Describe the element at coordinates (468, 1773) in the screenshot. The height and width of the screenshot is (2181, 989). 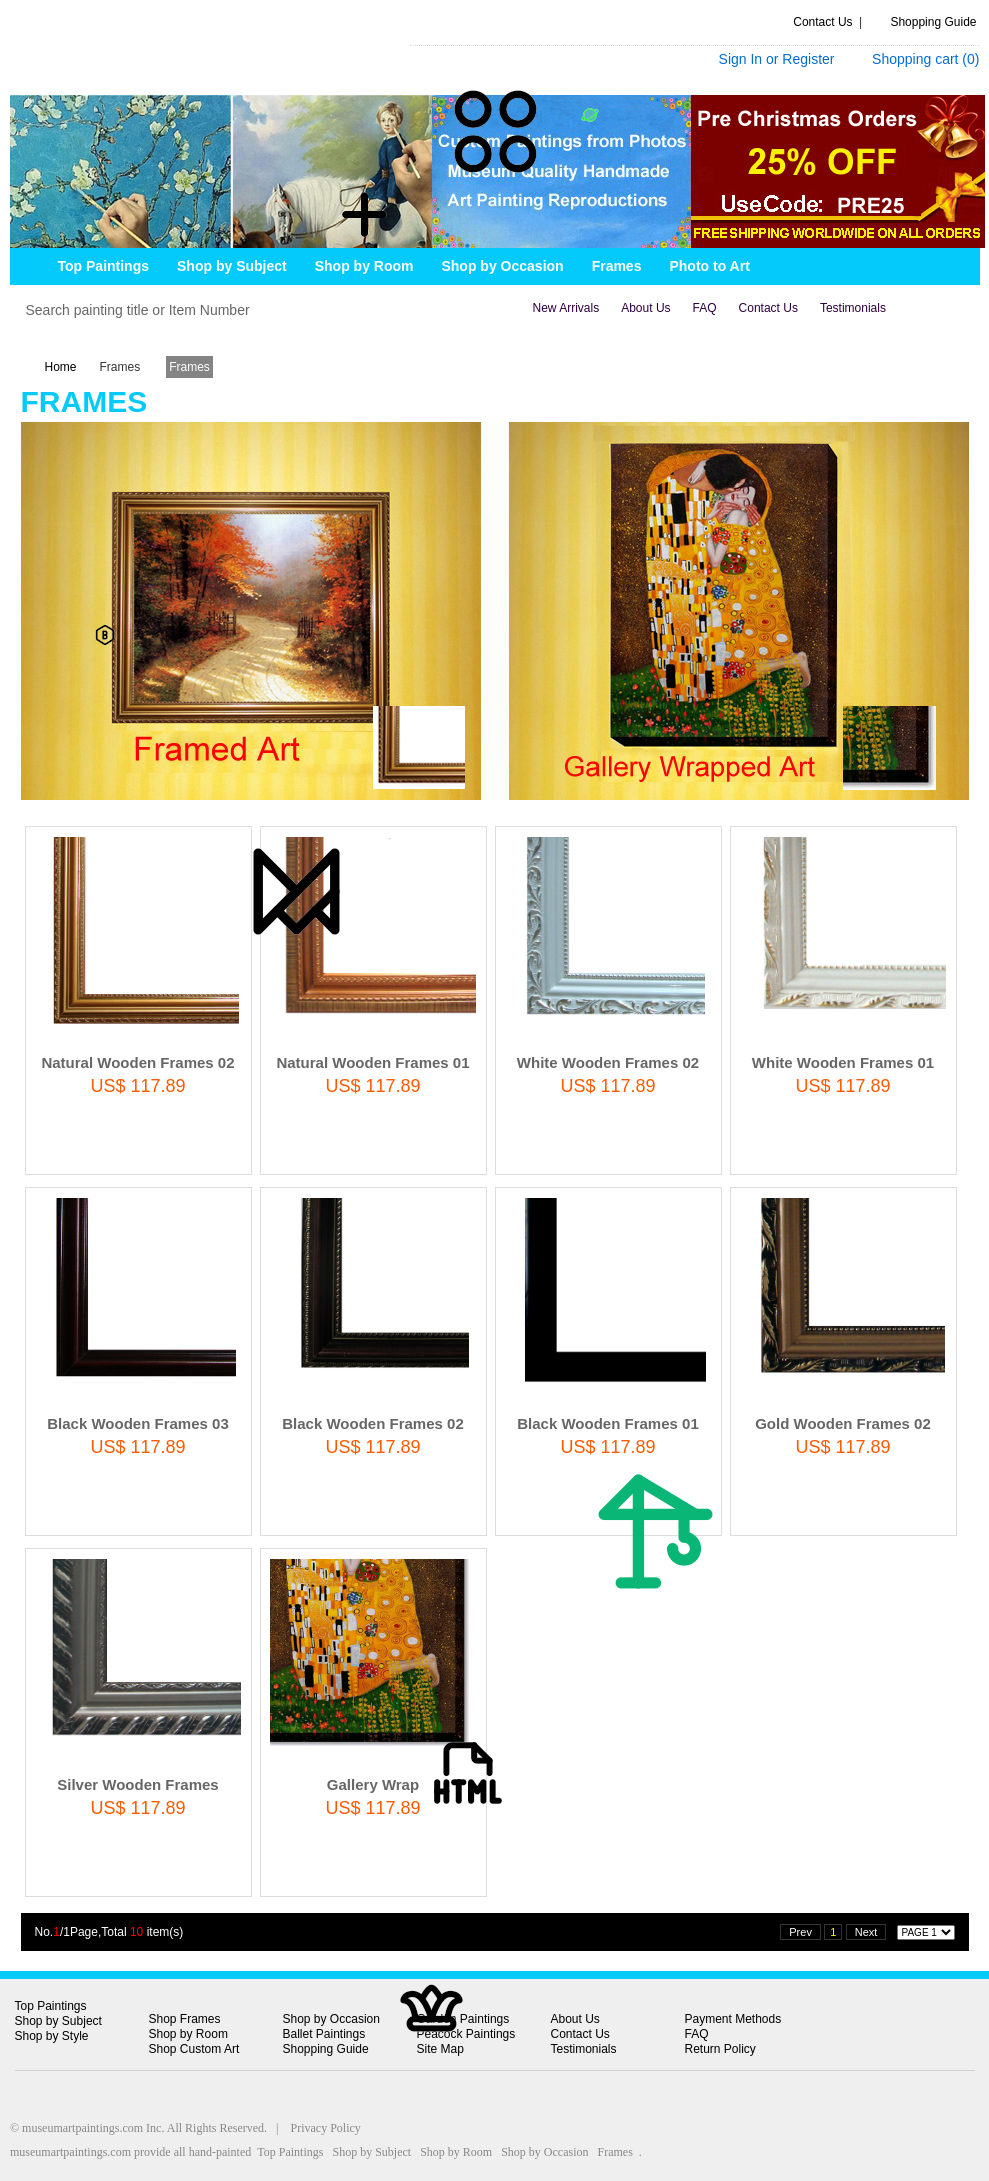
I see `indicates an HTML file type` at that location.